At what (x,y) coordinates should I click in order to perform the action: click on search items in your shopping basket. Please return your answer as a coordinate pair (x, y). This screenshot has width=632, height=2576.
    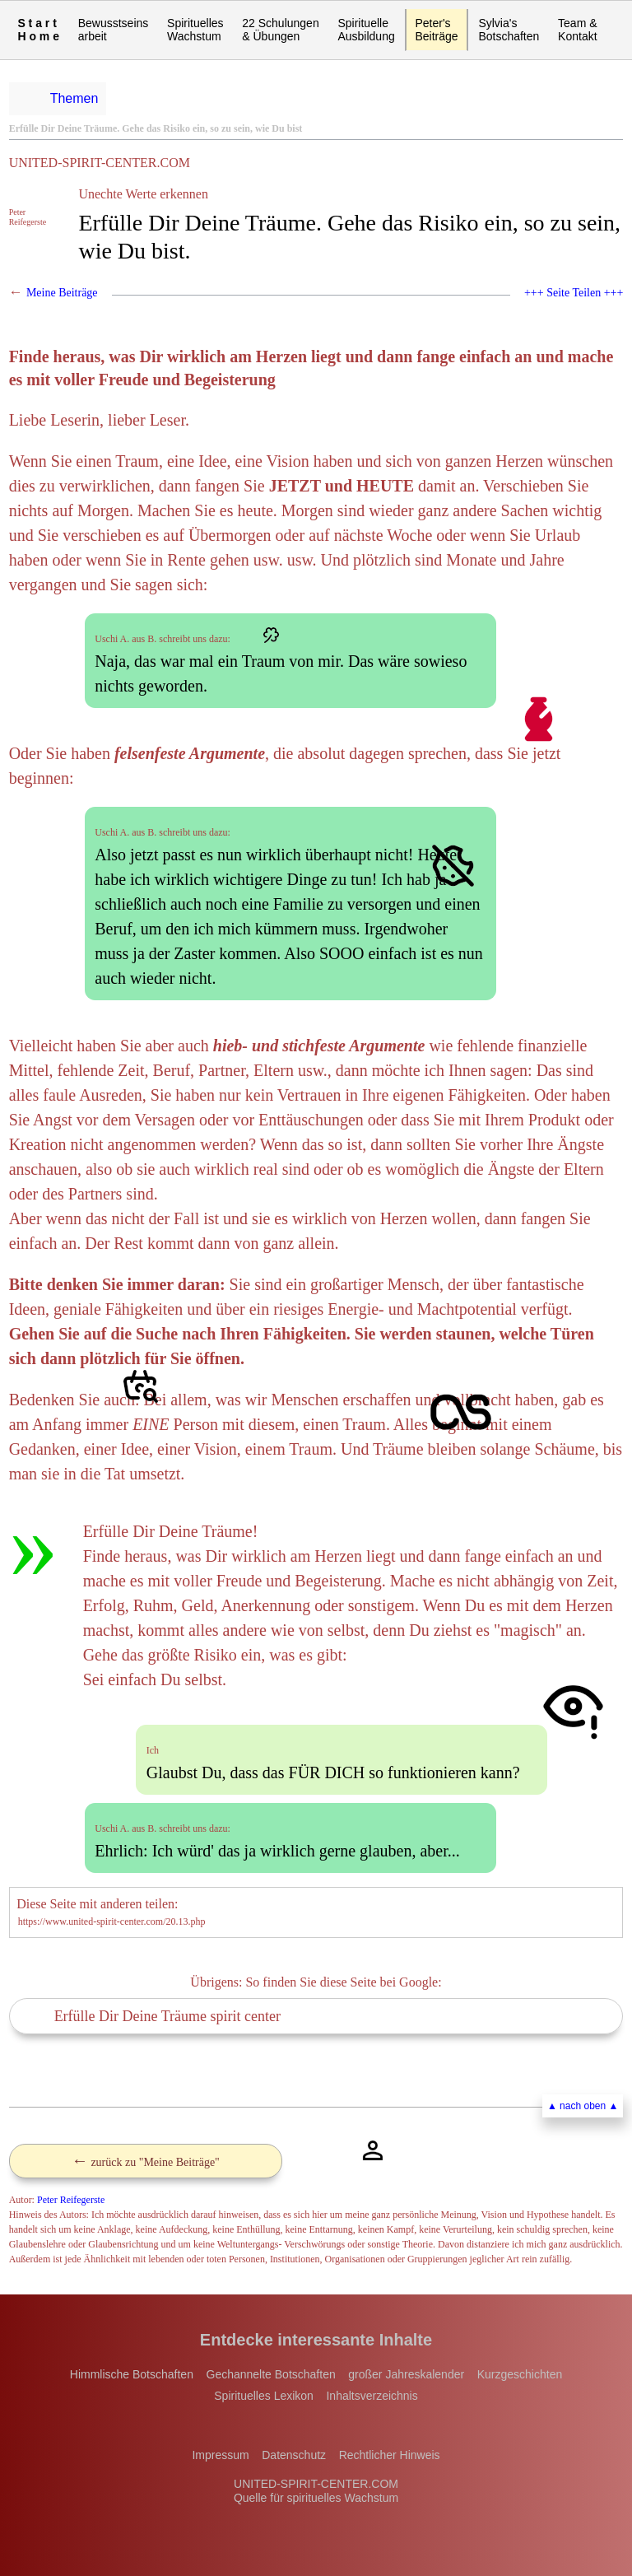
    Looking at the image, I should click on (140, 1385).